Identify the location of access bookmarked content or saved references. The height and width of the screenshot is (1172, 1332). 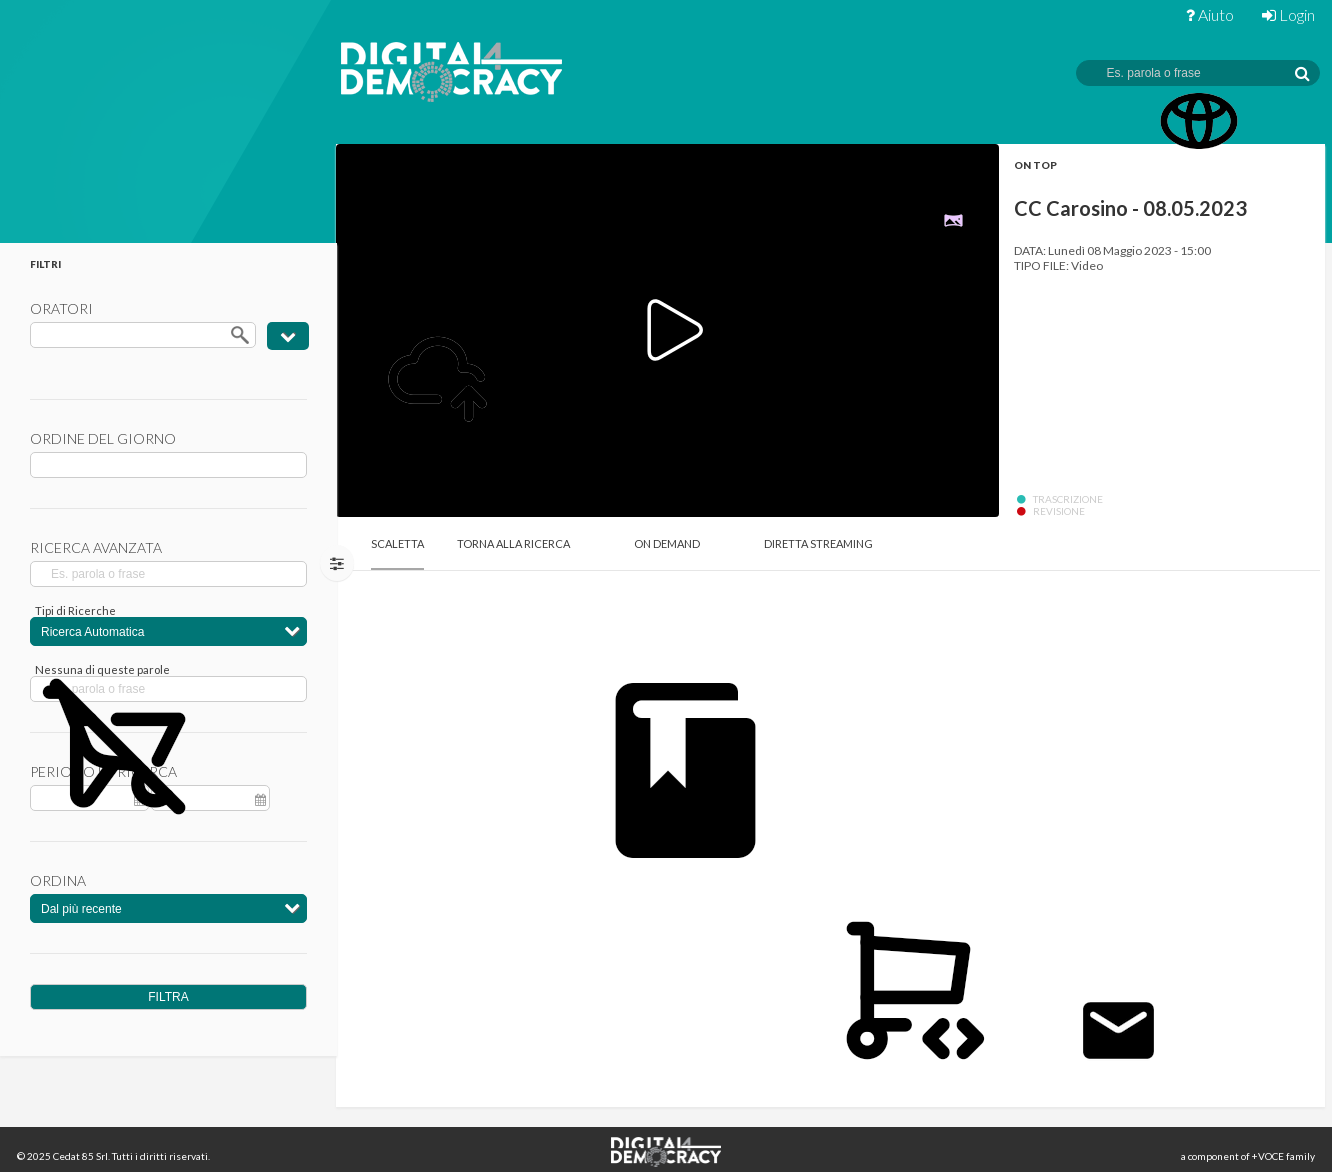
(685, 770).